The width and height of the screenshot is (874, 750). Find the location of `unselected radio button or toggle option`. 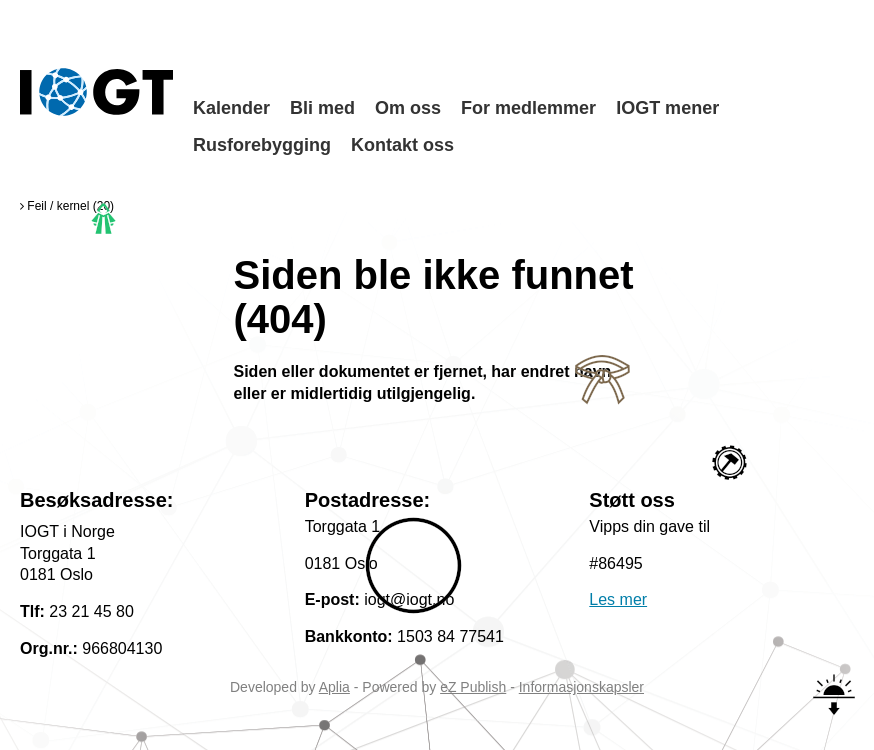

unselected radio button or toggle option is located at coordinates (413, 565).